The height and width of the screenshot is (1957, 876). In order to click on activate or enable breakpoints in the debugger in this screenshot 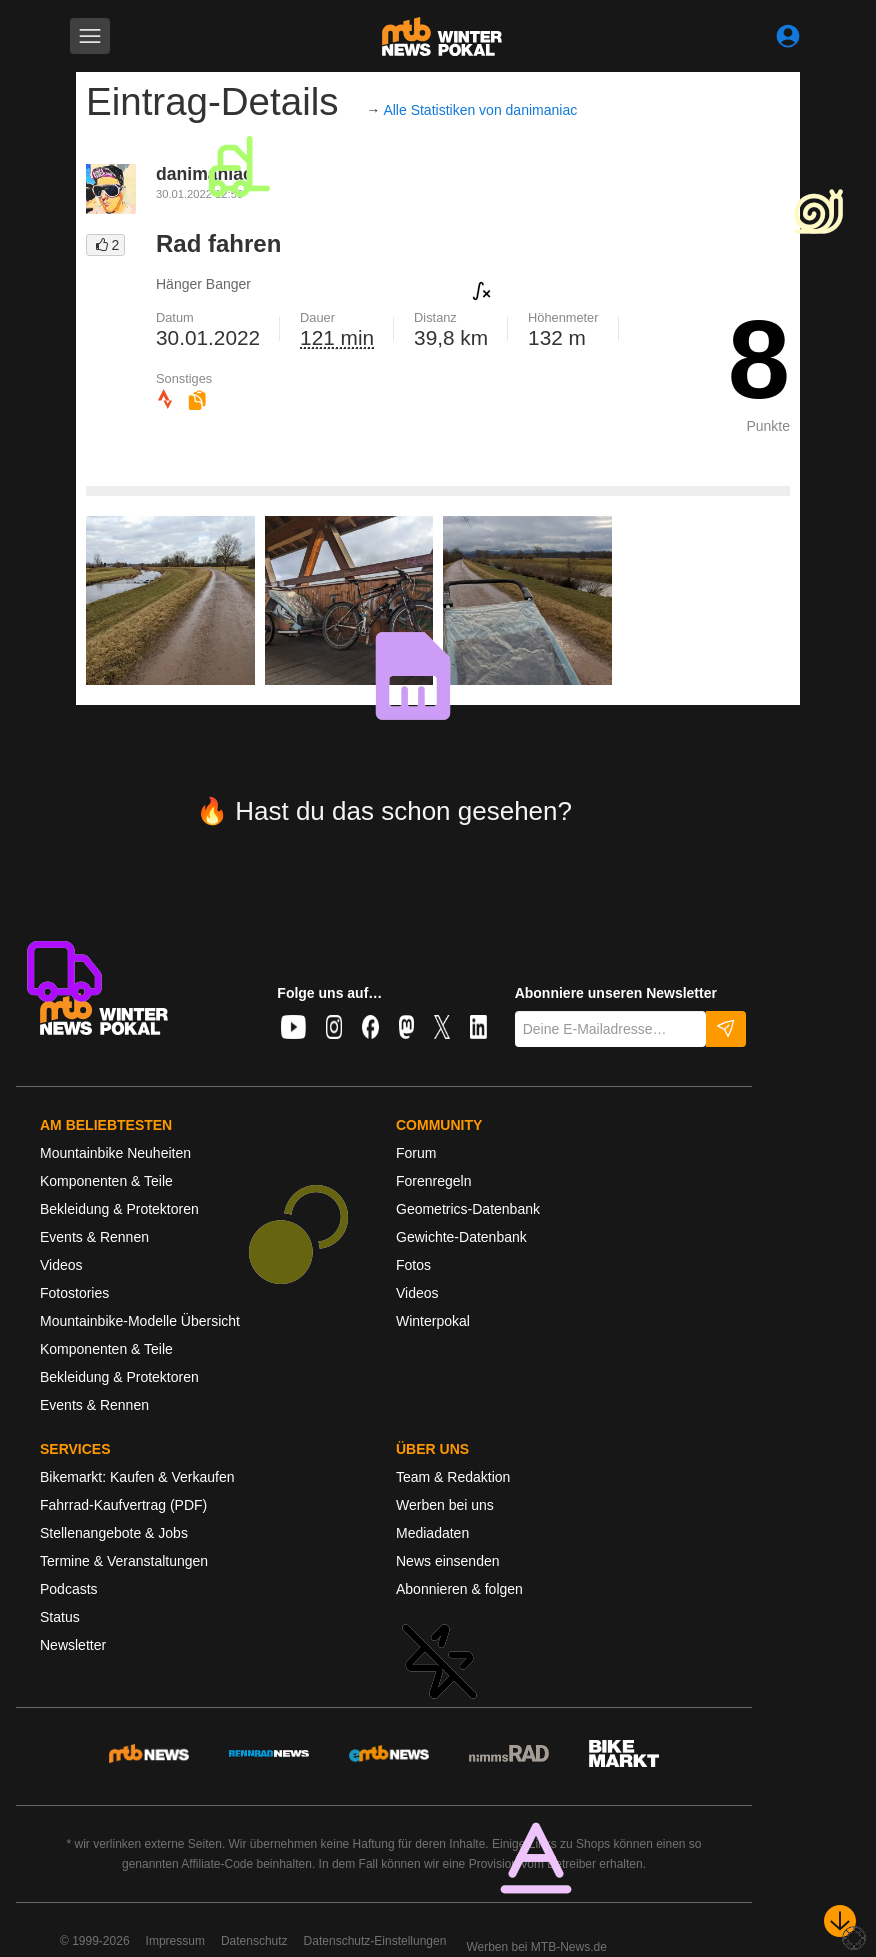, I will do `click(298, 1234)`.